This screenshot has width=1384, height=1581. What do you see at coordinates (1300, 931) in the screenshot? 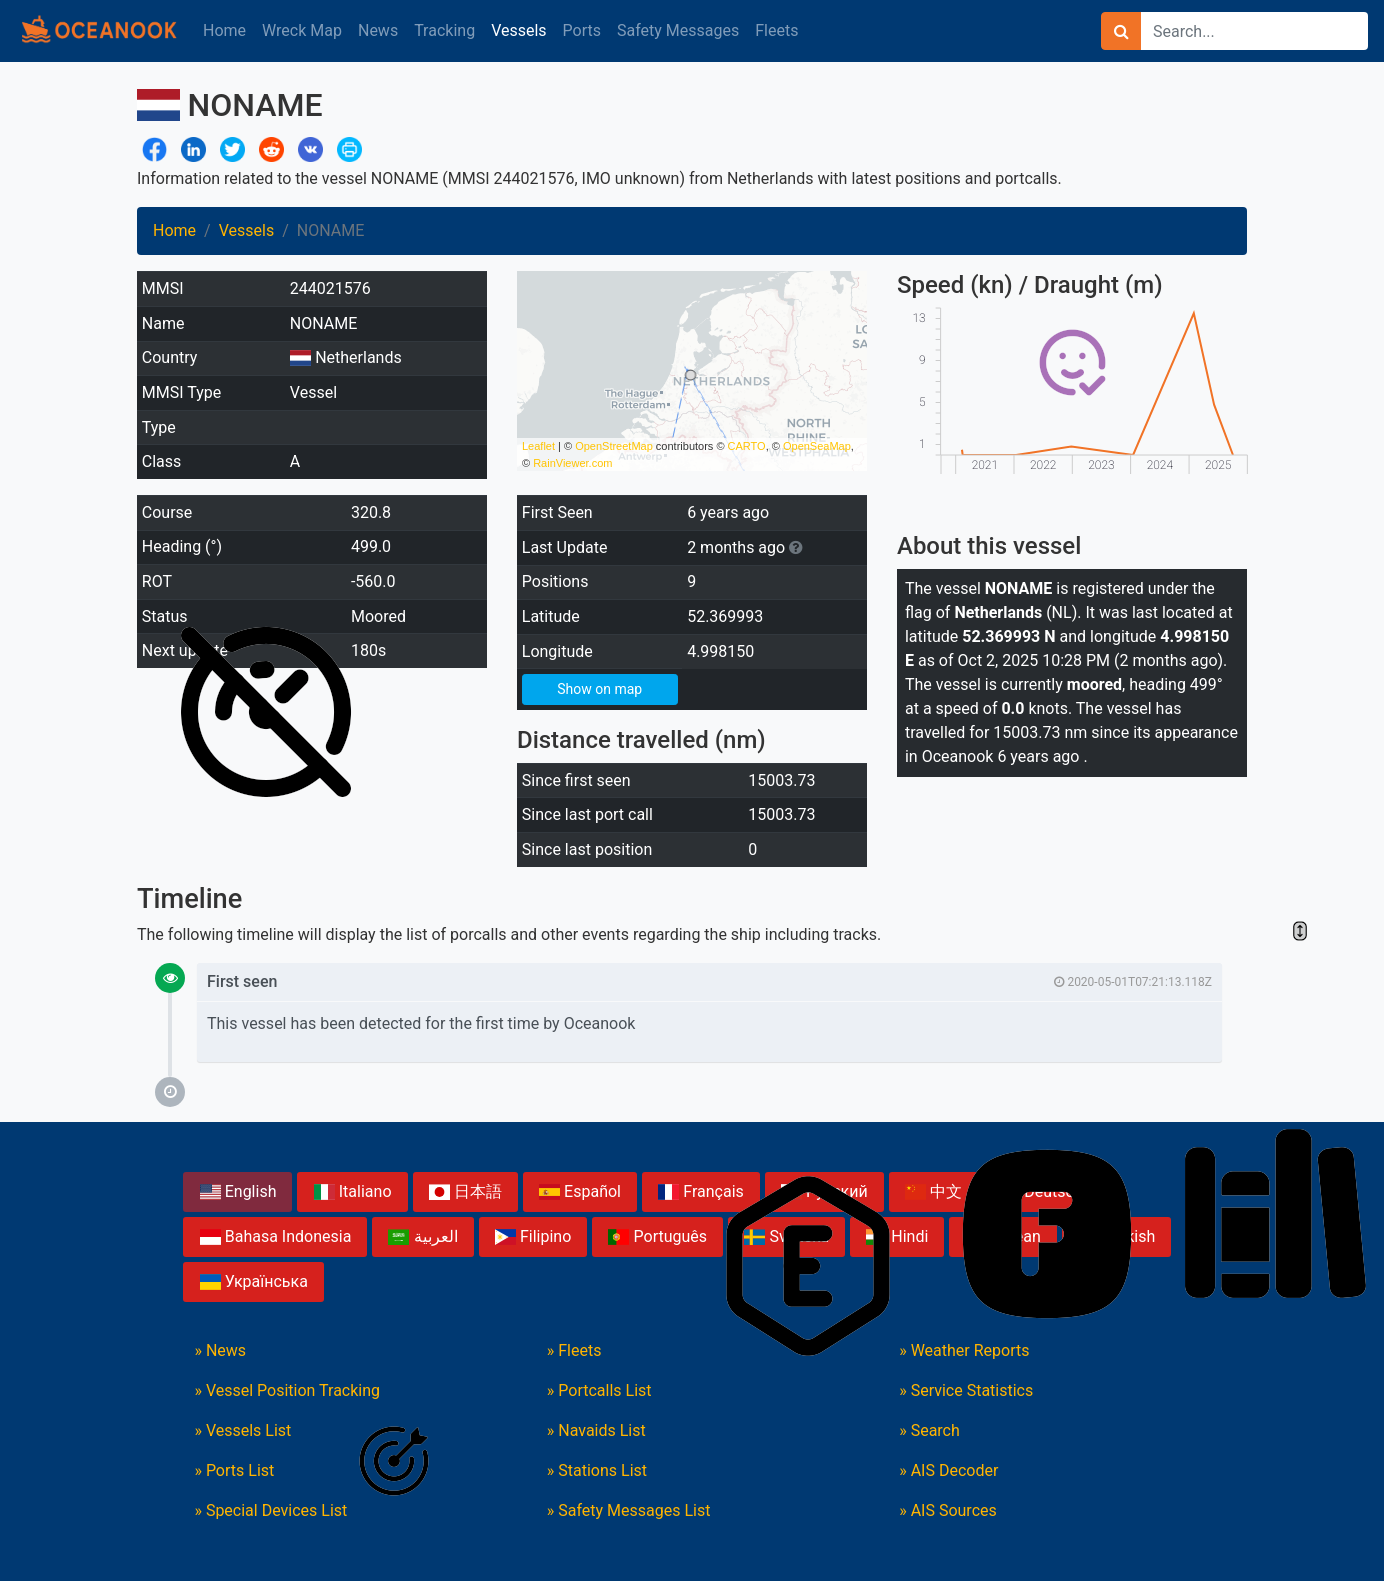
I see `scroll up or down on the page` at bounding box center [1300, 931].